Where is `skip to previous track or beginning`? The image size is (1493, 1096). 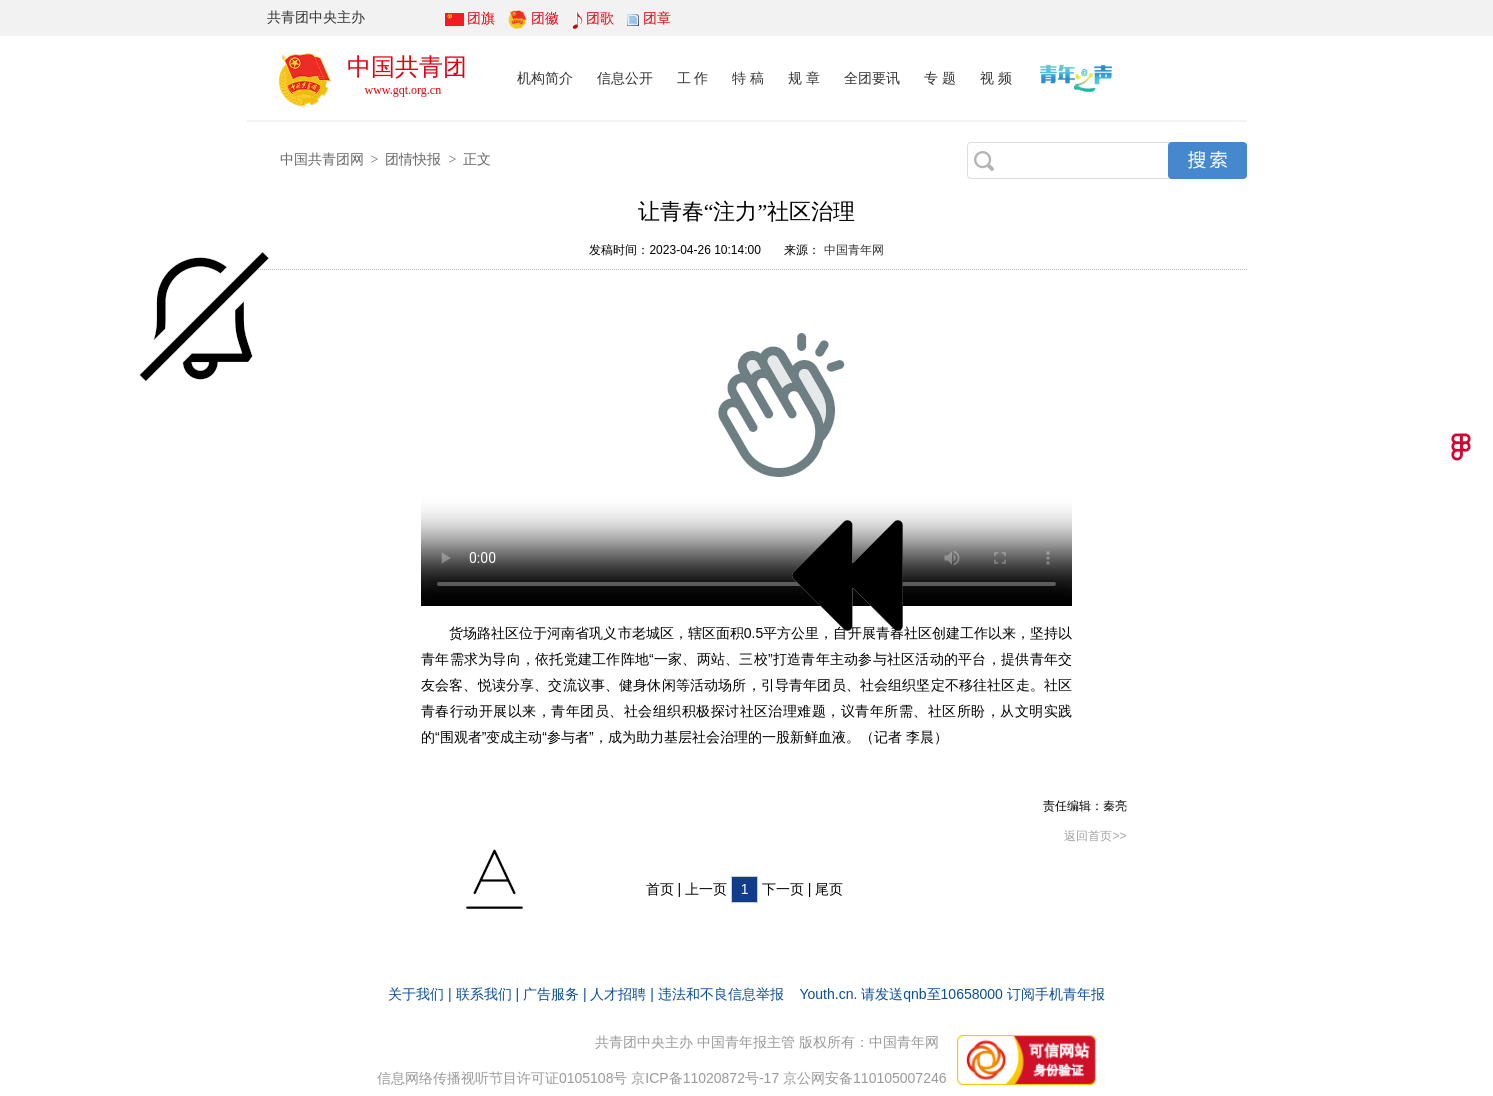 skip to previous track or beginning is located at coordinates (852, 575).